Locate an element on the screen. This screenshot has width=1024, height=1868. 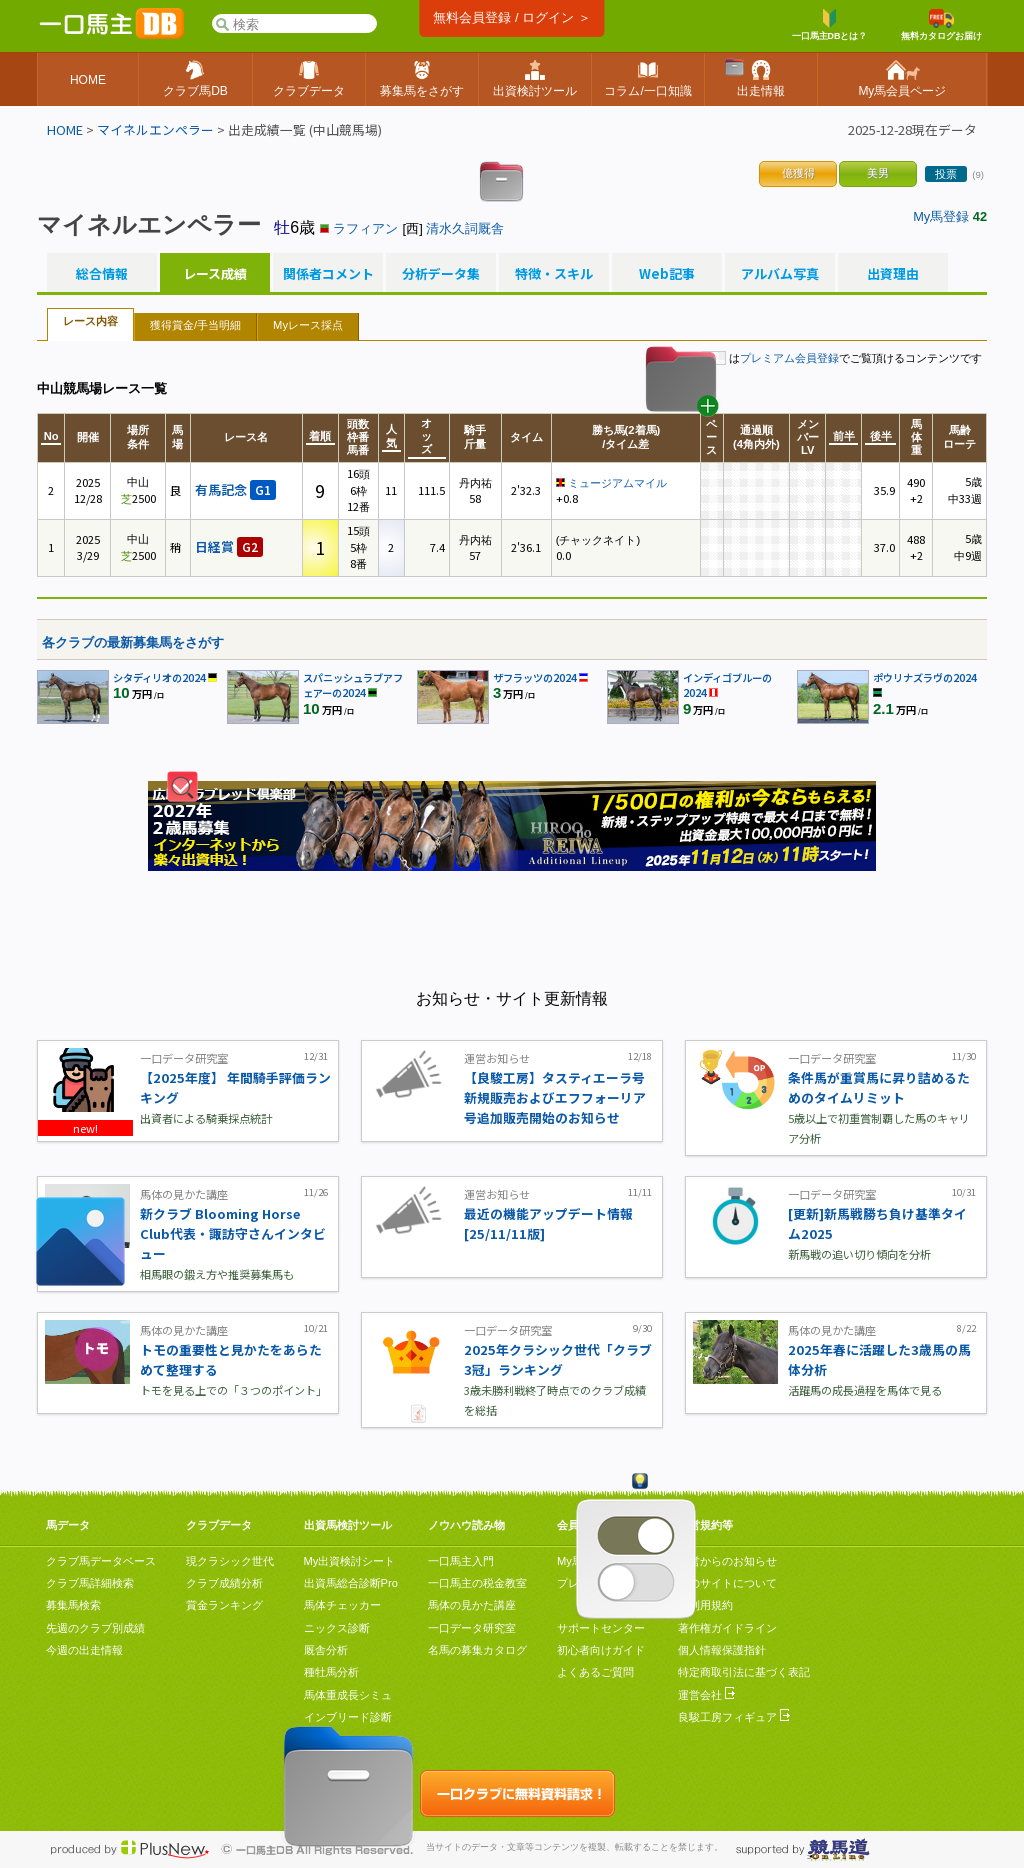
create a new folder is located at coordinates (681, 379).